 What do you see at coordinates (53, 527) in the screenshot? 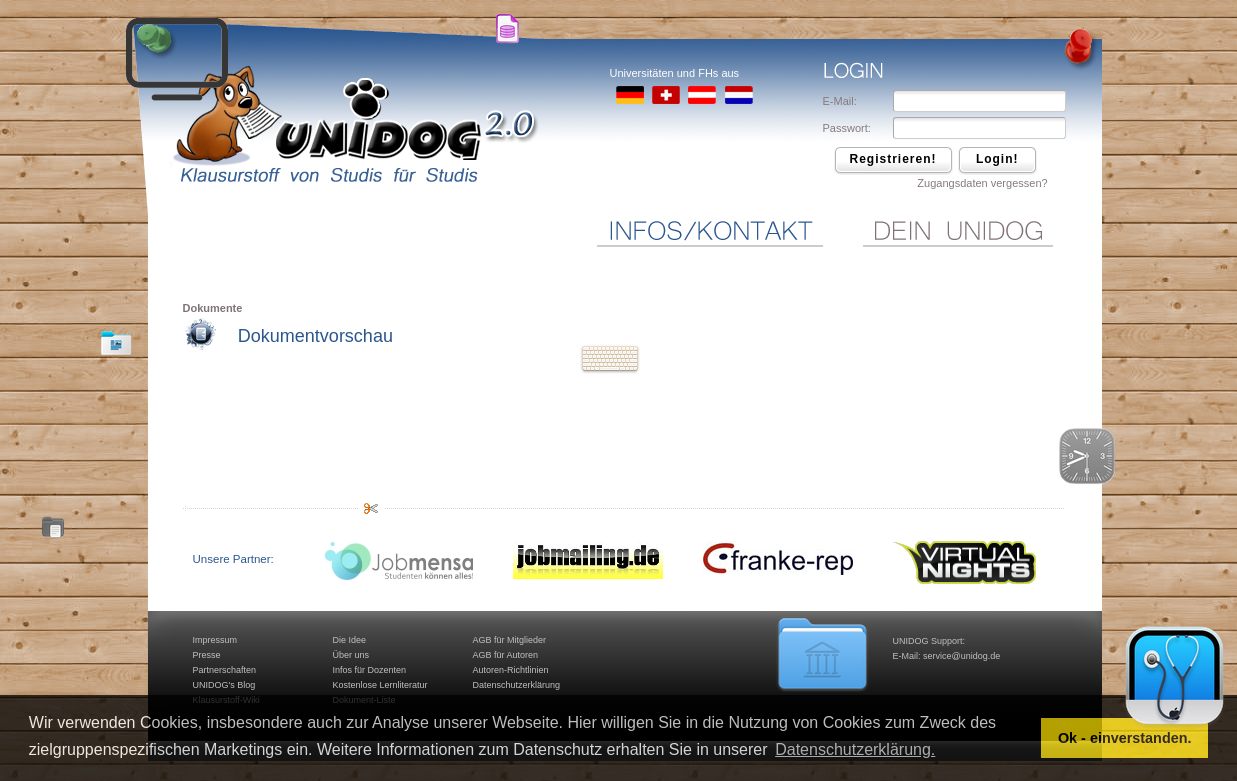
I see `open a file or document` at bounding box center [53, 527].